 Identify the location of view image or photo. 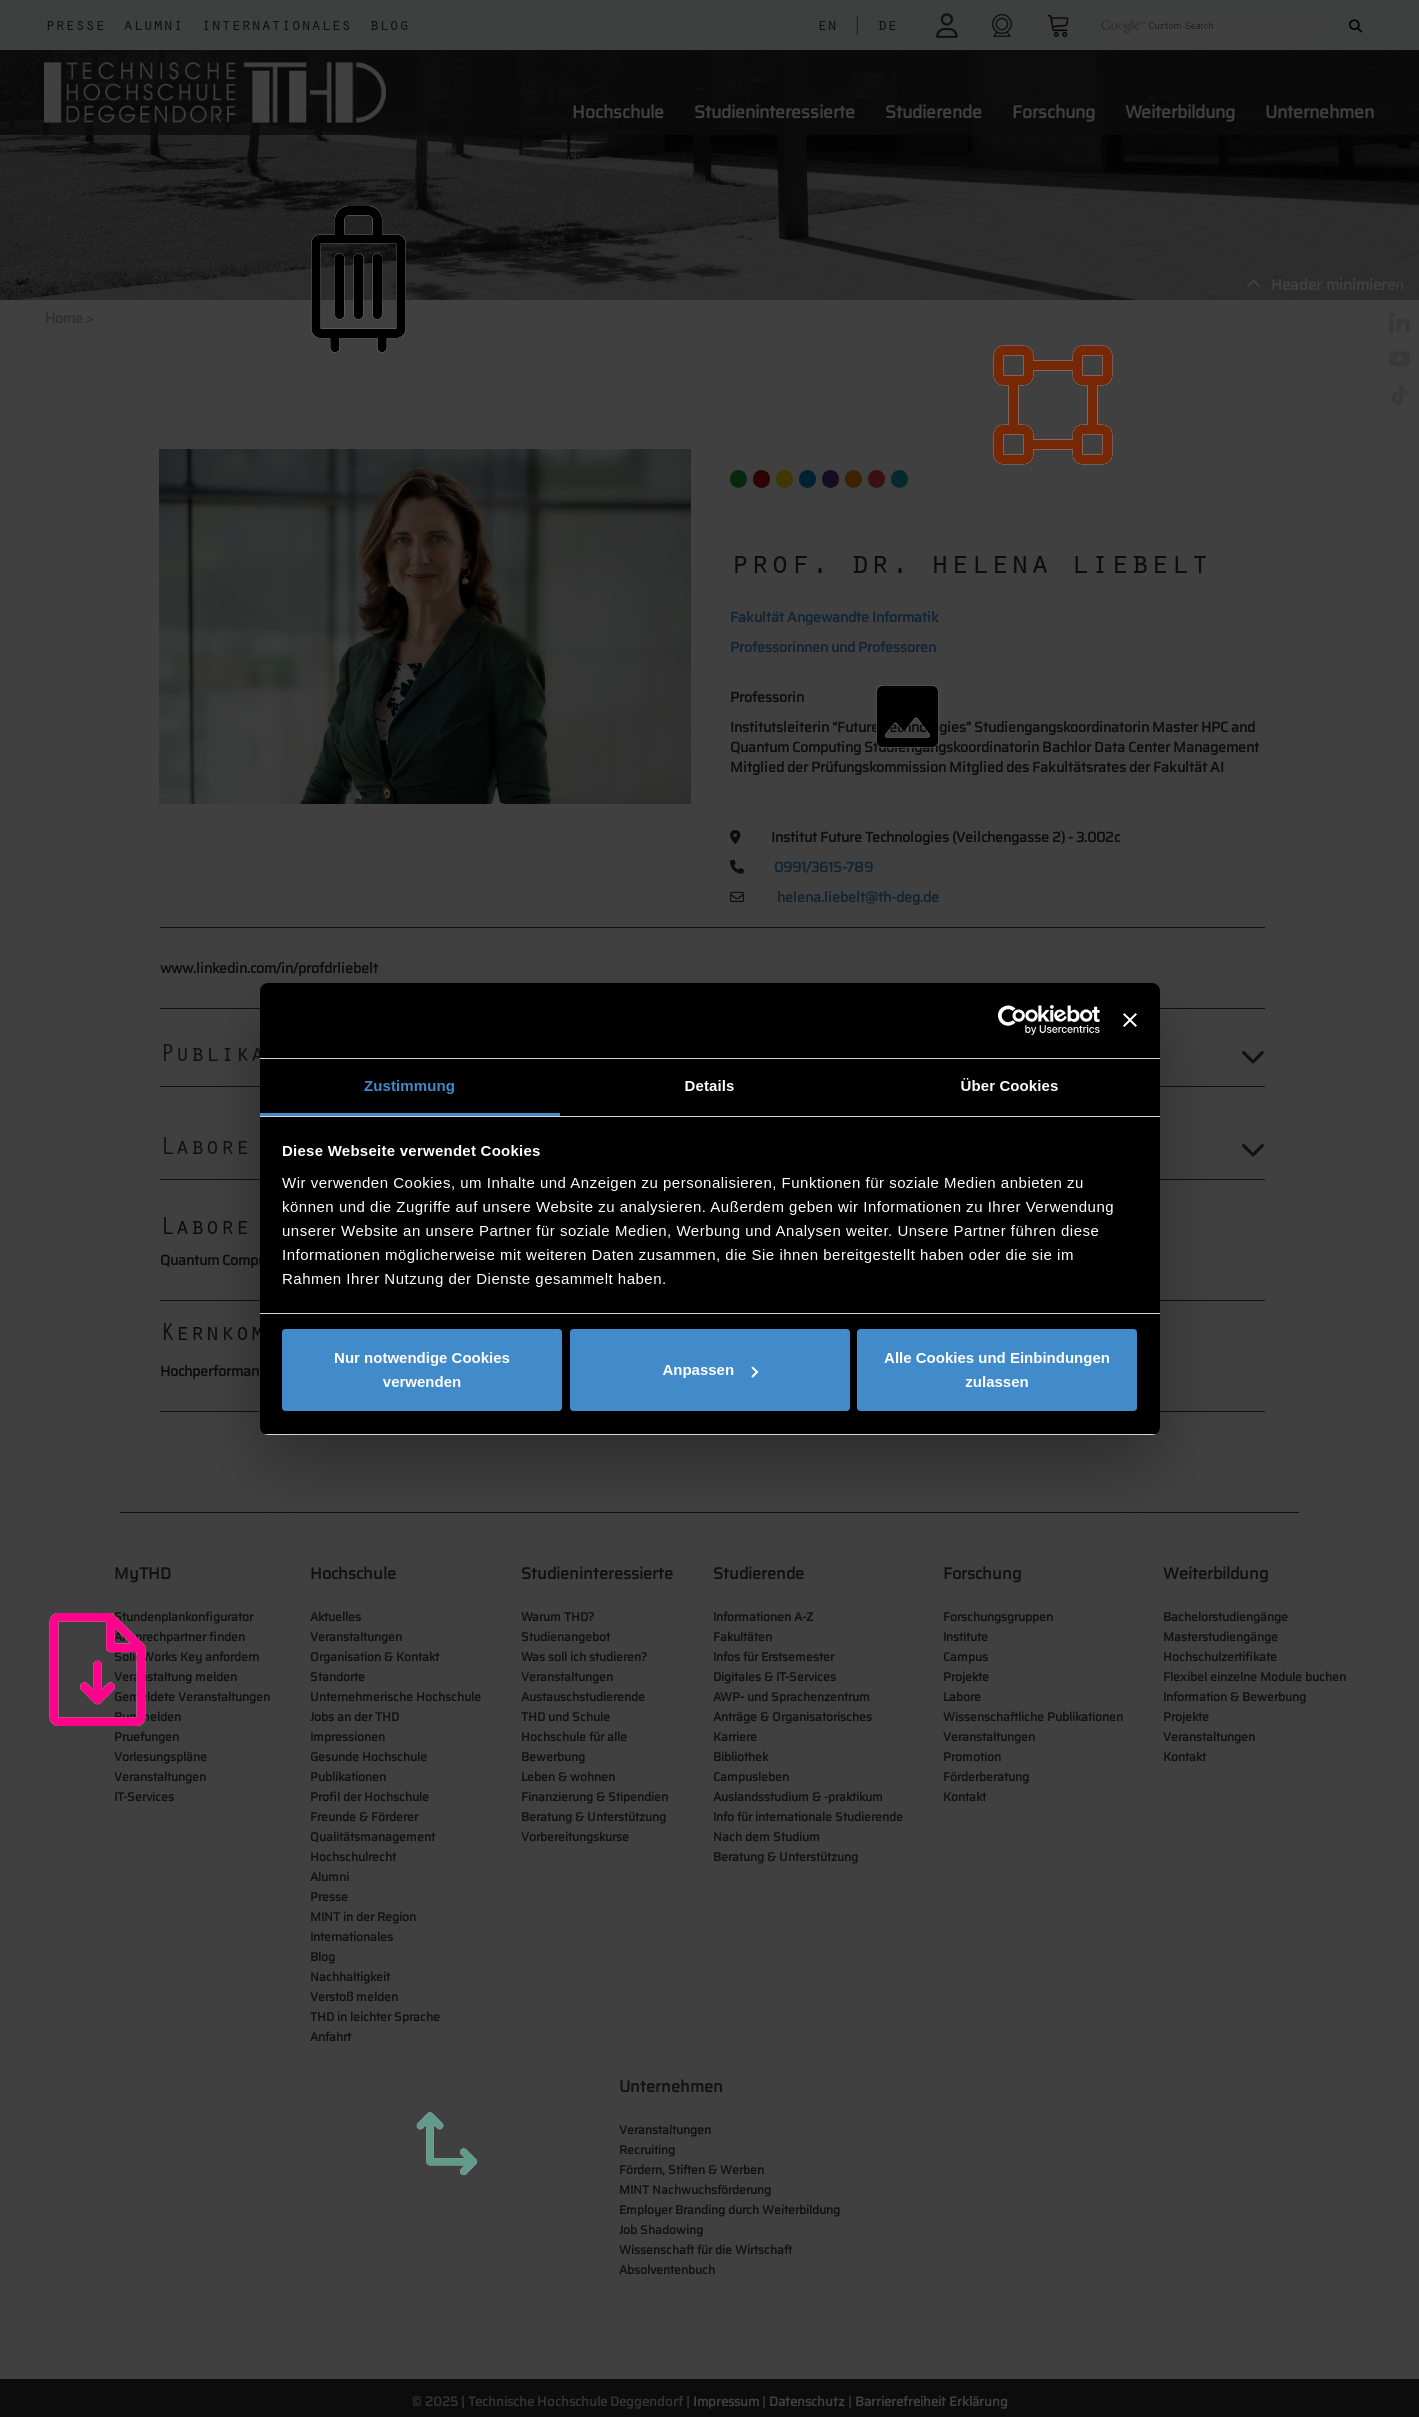
(907, 716).